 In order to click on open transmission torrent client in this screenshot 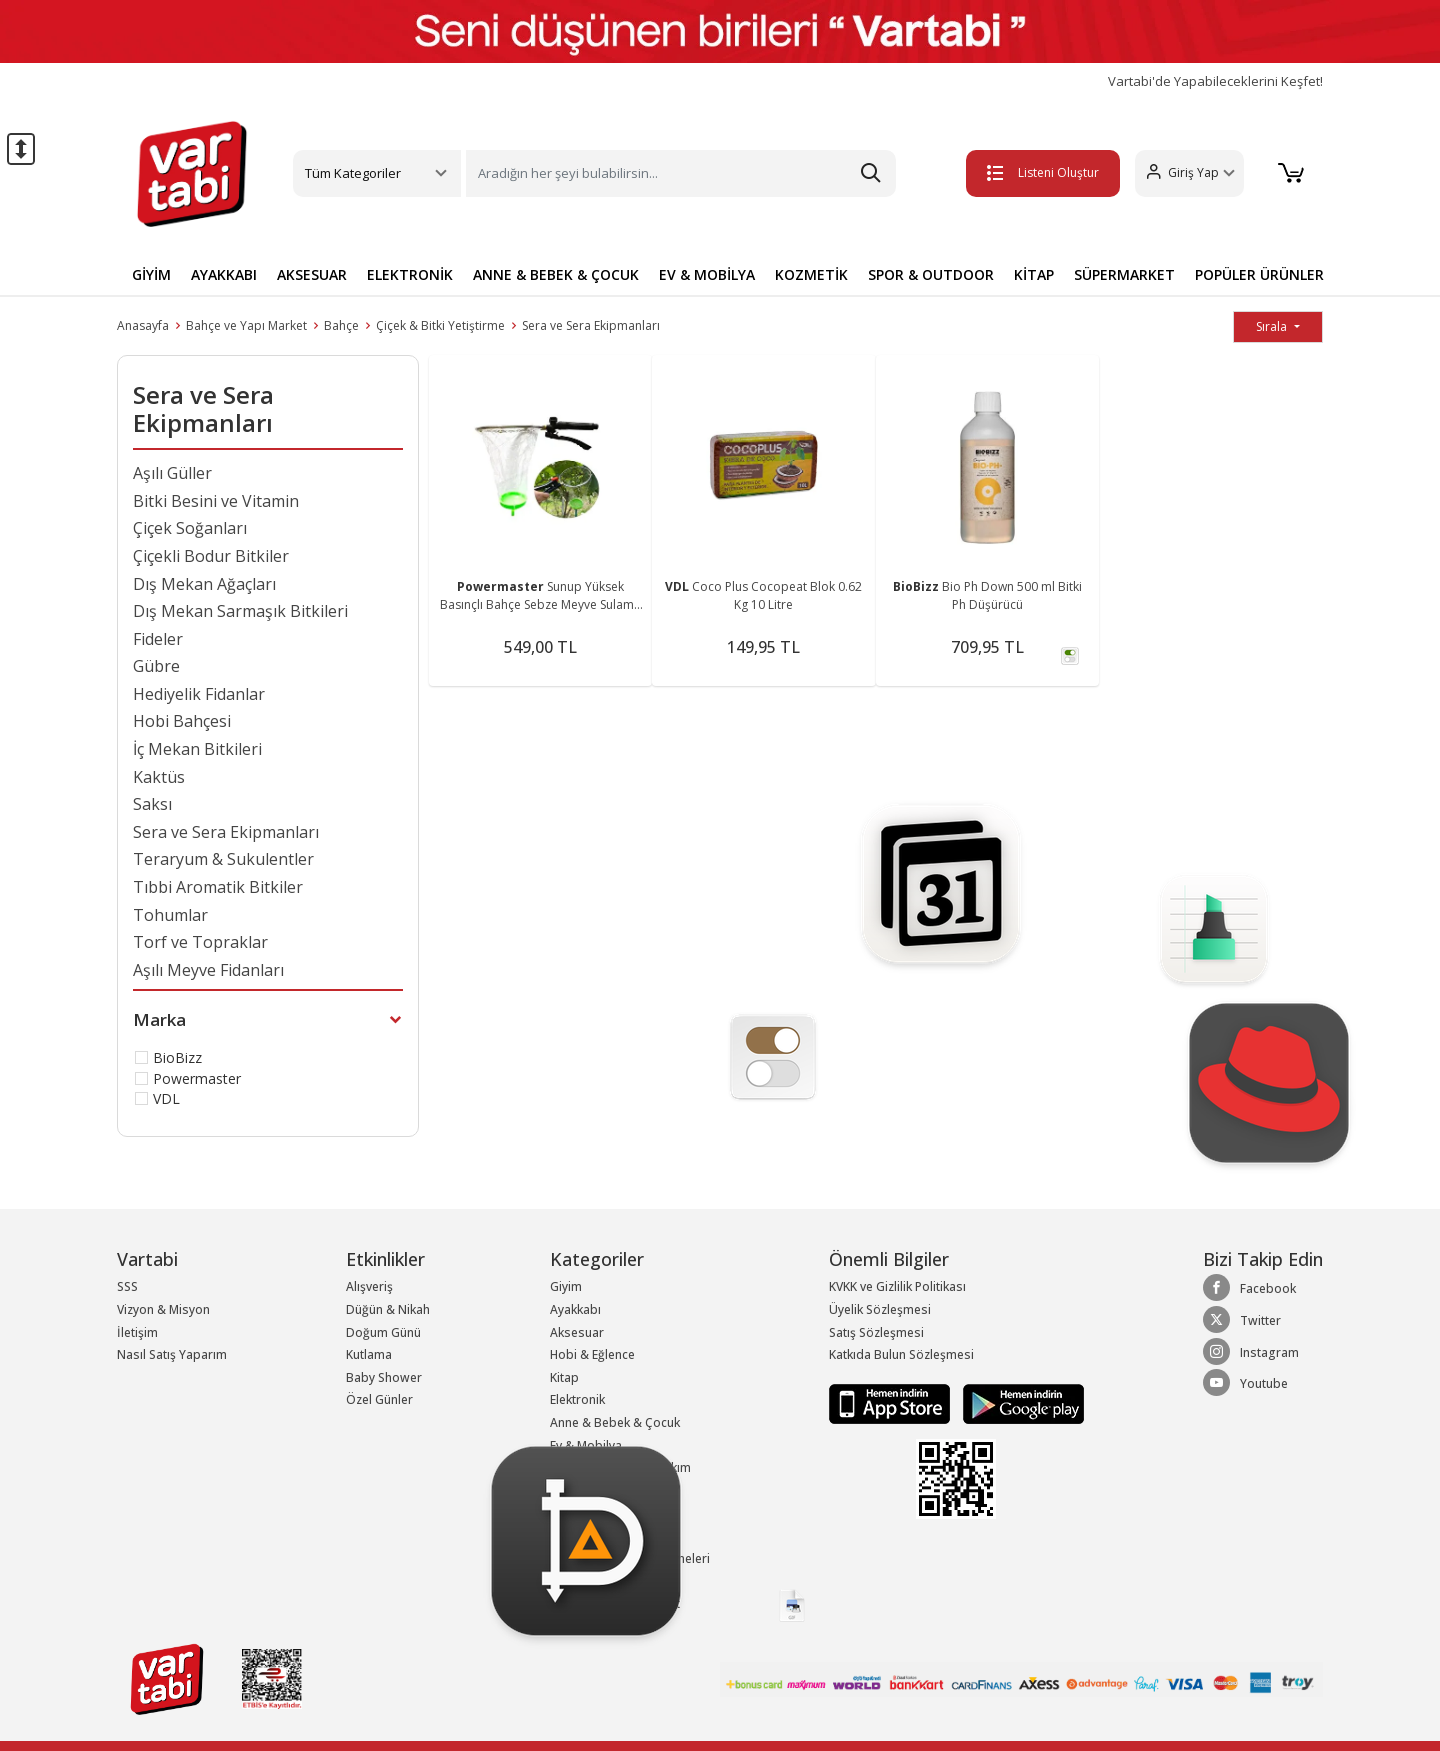, I will do `click(21, 149)`.